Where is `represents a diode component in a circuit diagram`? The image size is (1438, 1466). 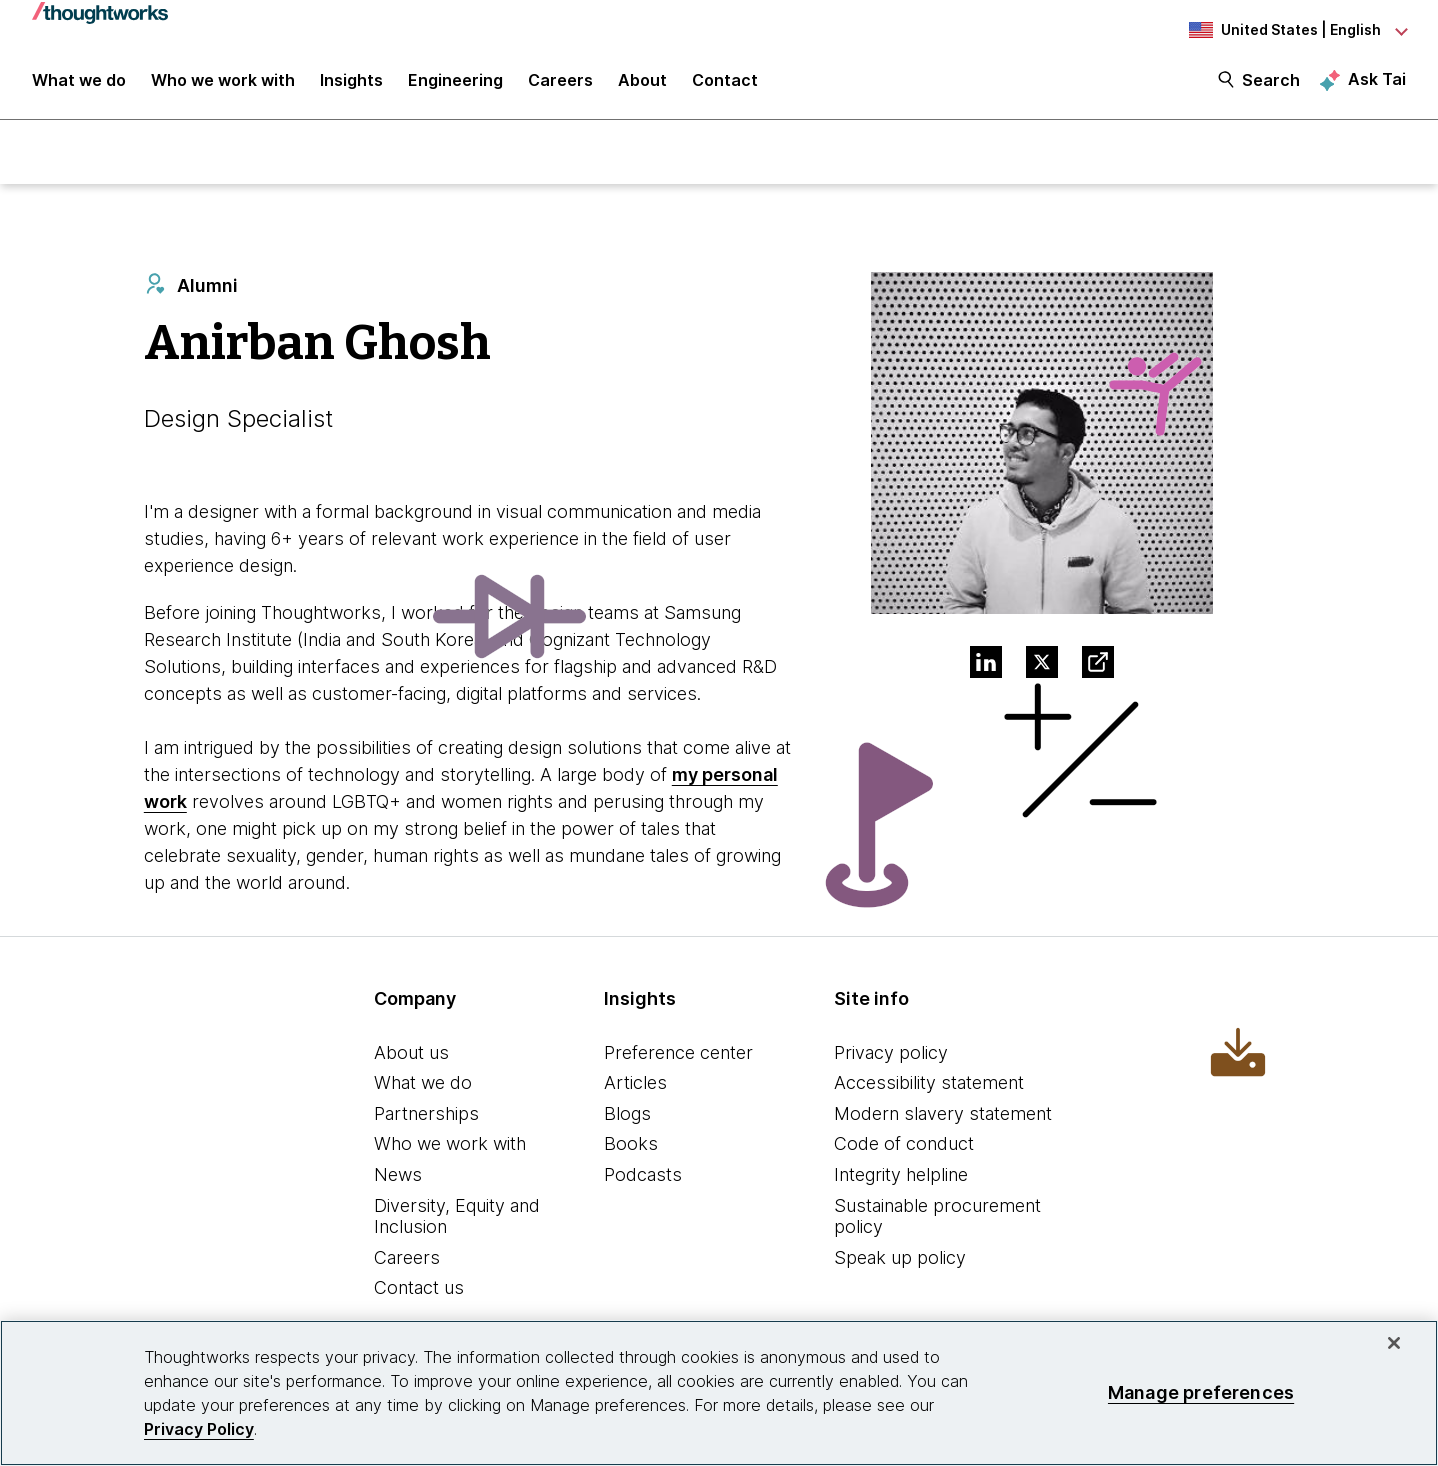 represents a diode component in a circuit diagram is located at coordinates (509, 616).